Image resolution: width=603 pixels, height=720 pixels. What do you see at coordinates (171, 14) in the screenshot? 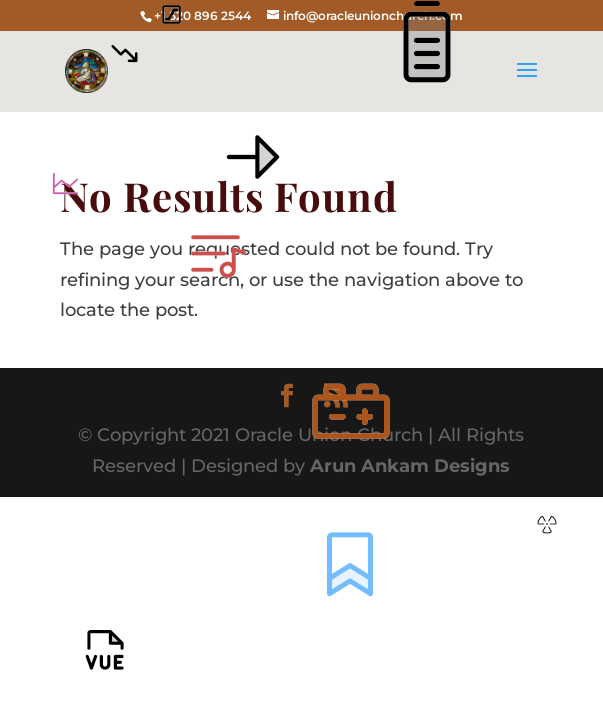
I see `indicates escalator location in a building or transit station` at bounding box center [171, 14].